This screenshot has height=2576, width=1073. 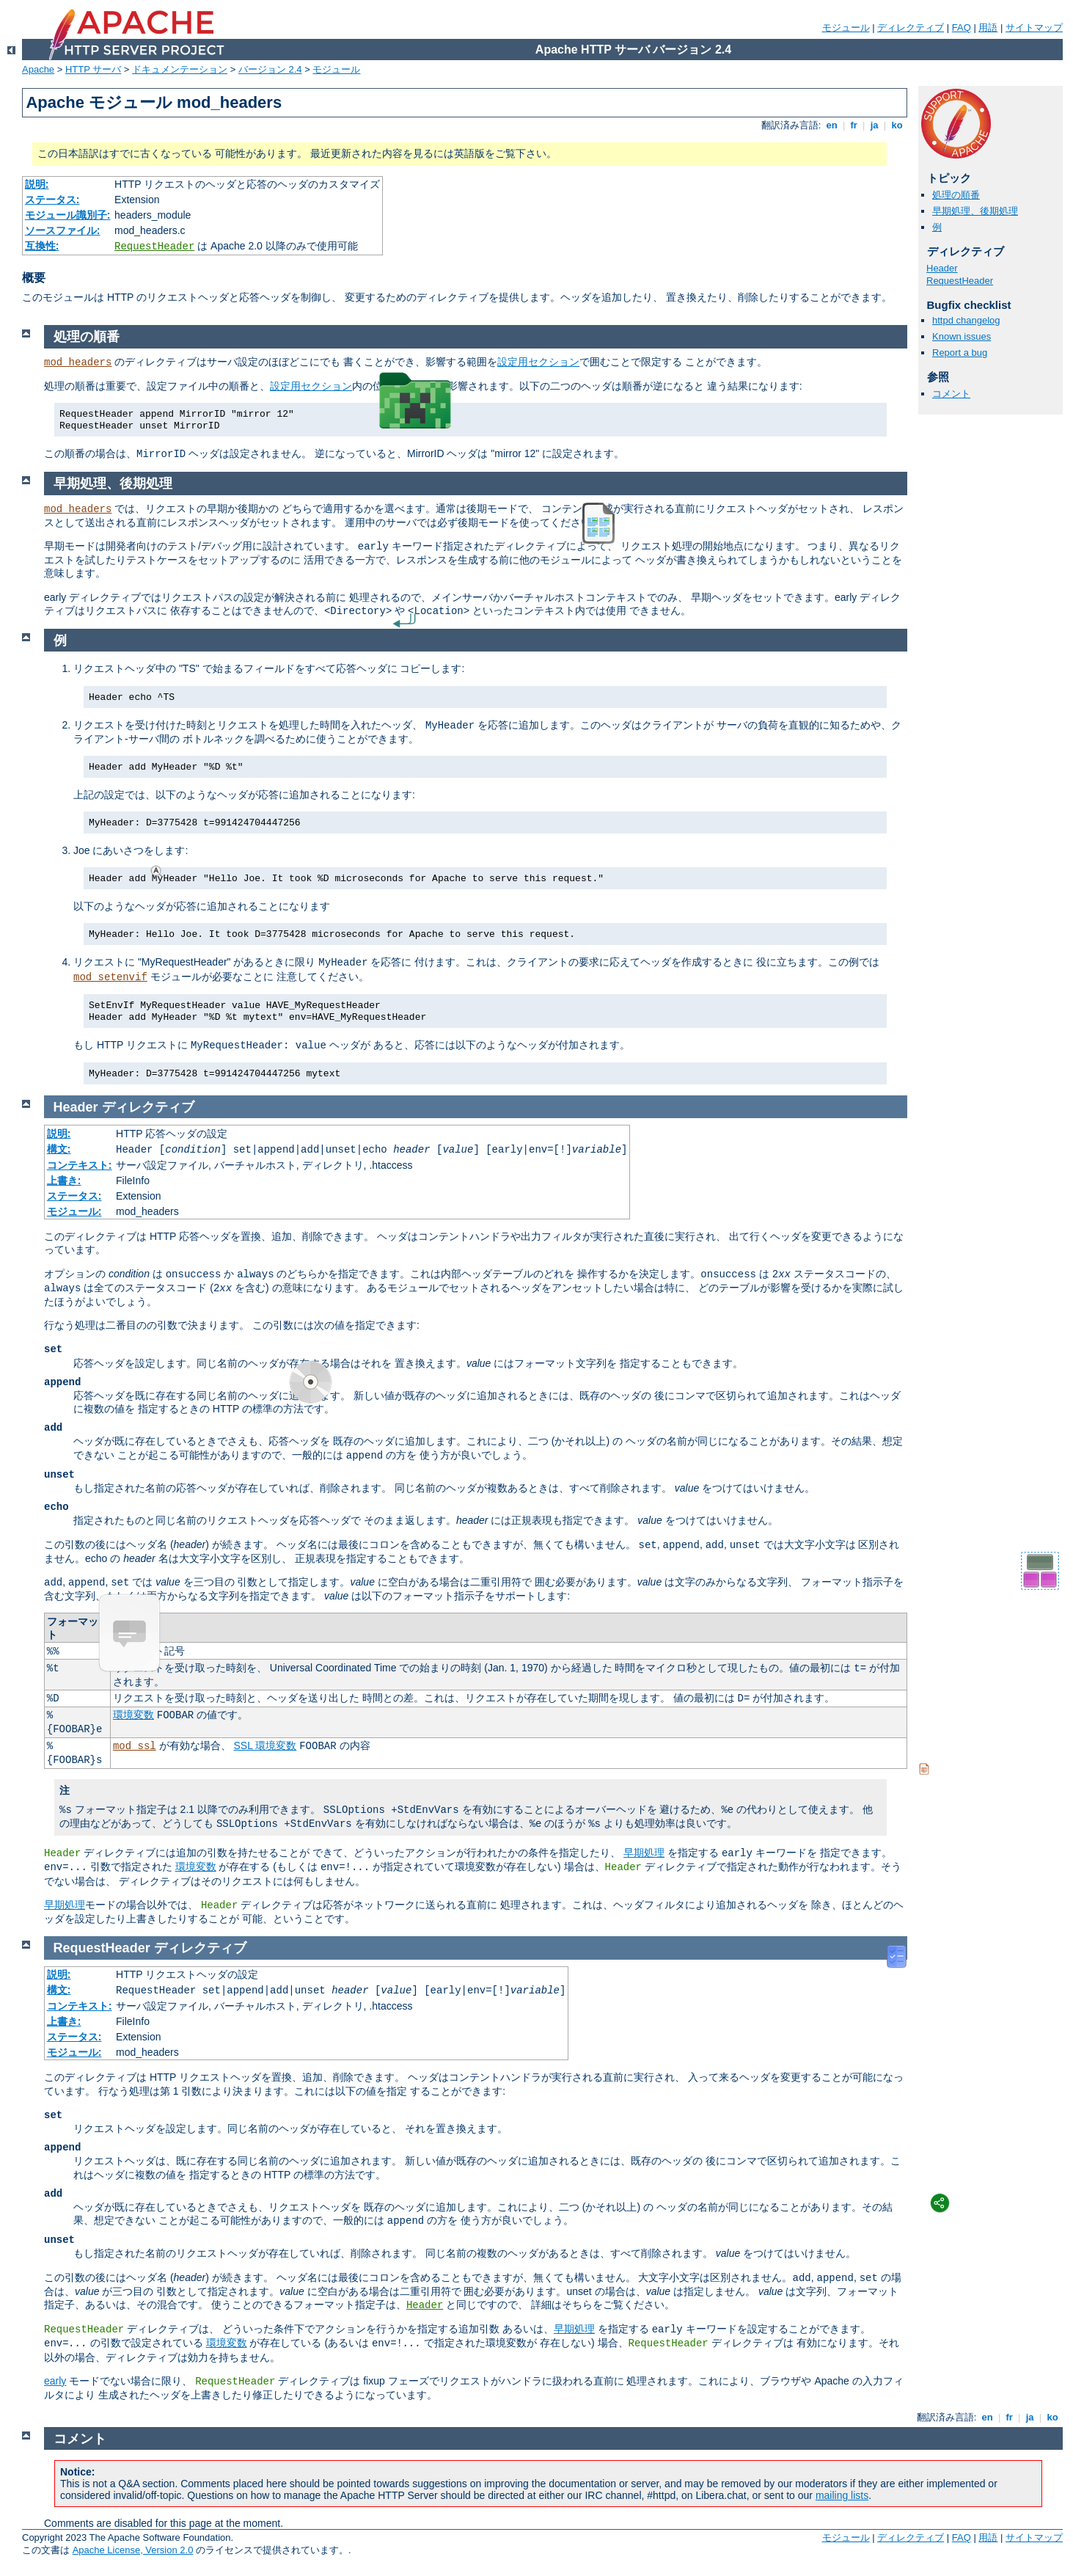 What do you see at coordinates (414, 402) in the screenshot?
I see `open minecraft game files folder` at bounding box center [414, 402].